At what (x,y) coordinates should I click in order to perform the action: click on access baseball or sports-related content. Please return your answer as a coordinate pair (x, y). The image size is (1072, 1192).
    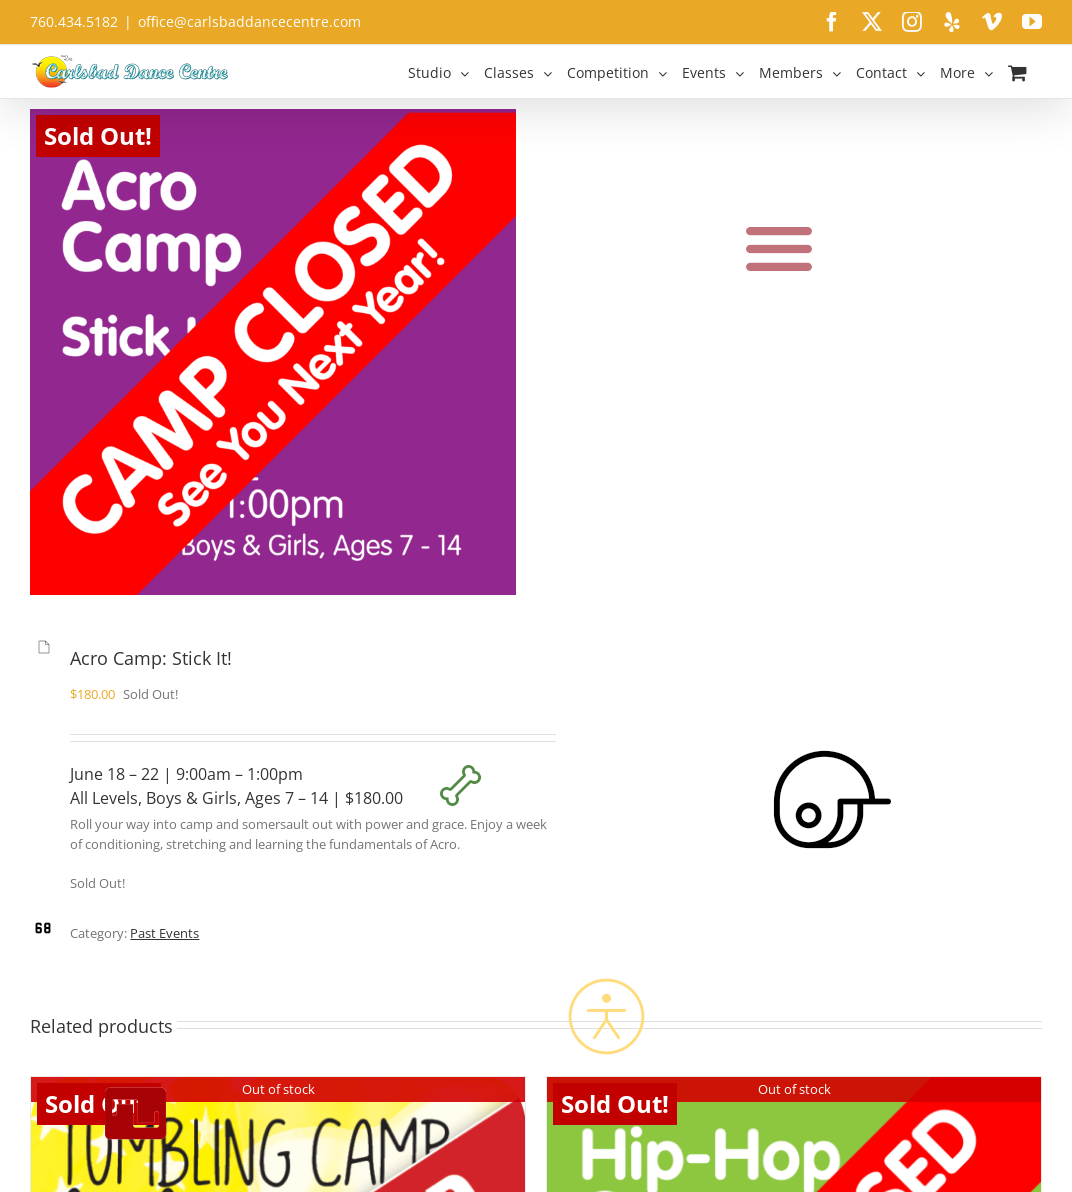
    Looking at the image, I should click on (828, 801).